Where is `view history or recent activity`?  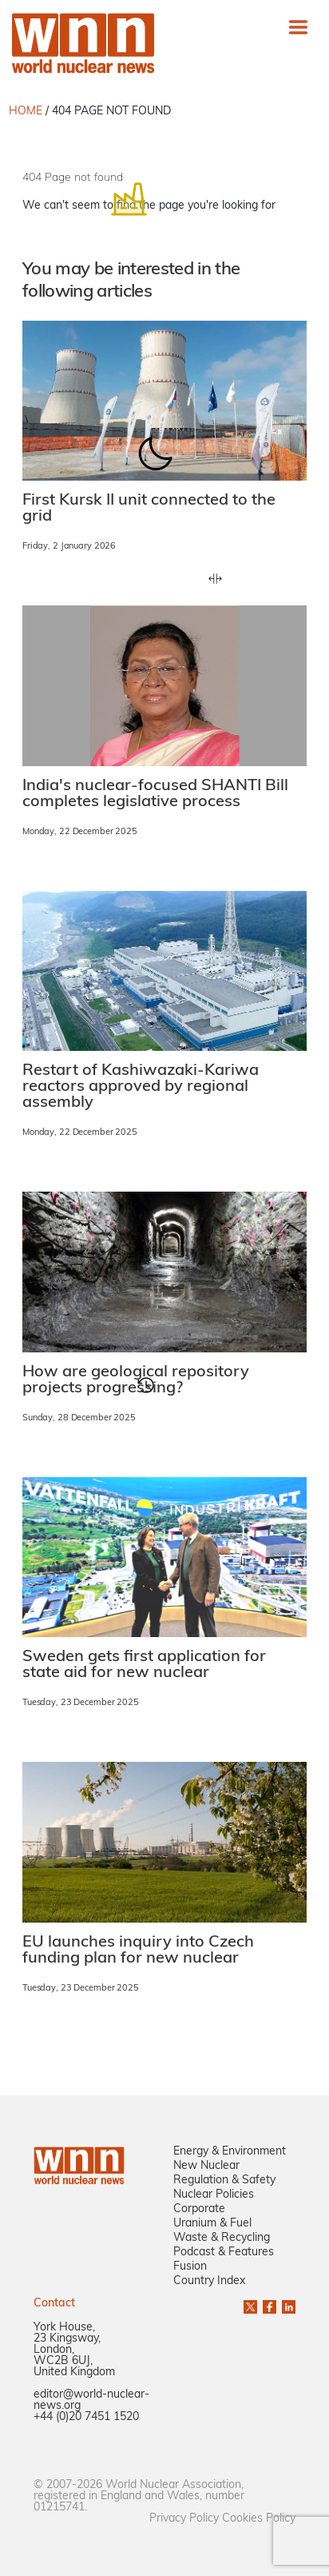
view history or recent activity is located at coordinates (146, 1385).